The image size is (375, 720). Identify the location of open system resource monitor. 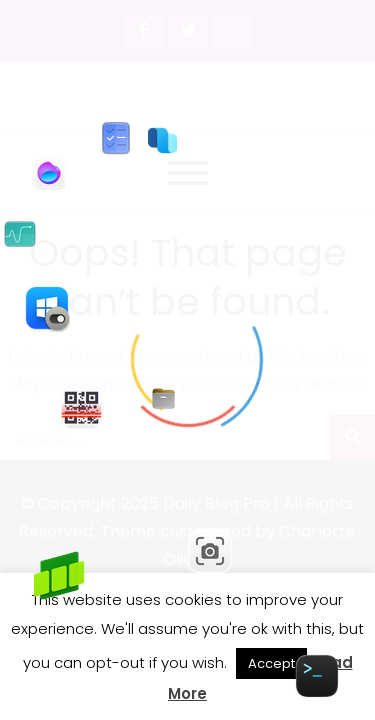
(20, 234).